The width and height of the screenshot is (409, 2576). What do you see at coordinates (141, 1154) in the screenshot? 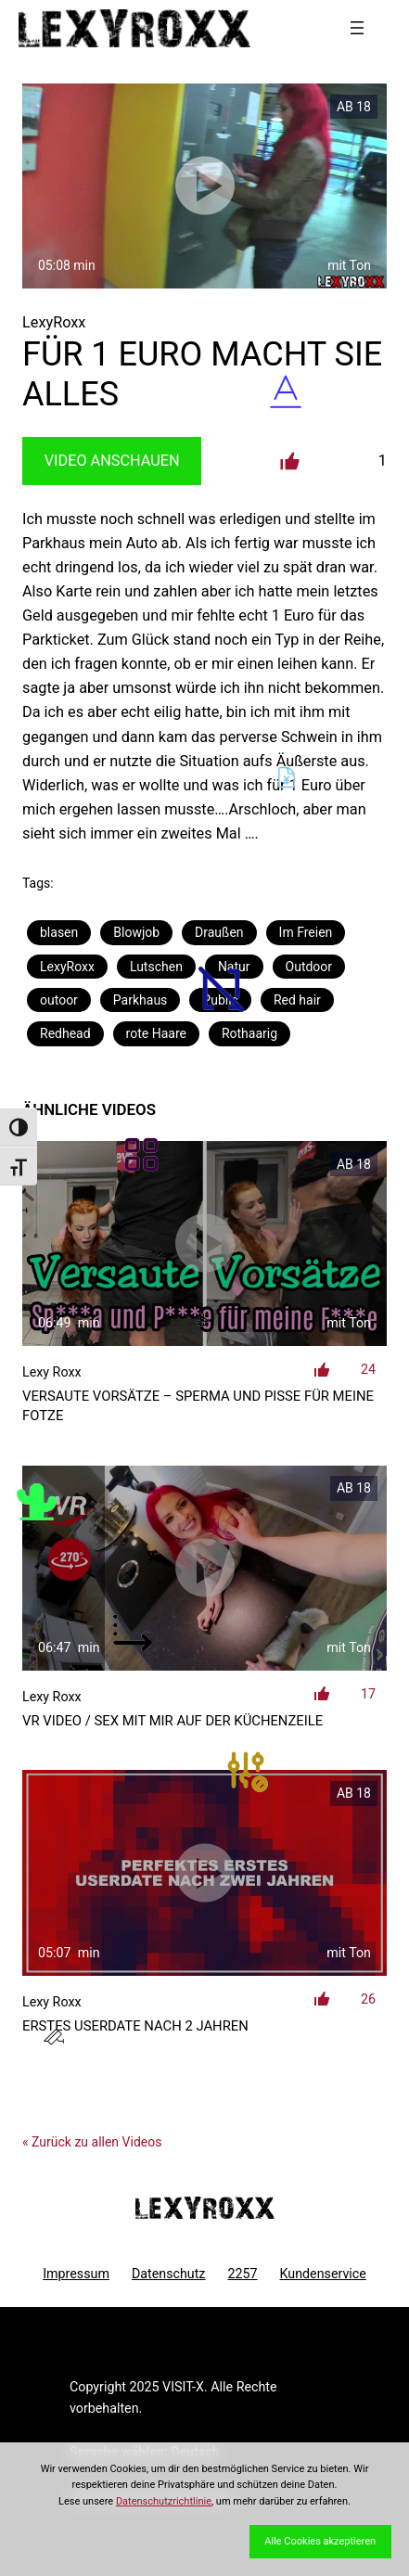
I see `view items in grid layout` at bounding box center [141, 1154].